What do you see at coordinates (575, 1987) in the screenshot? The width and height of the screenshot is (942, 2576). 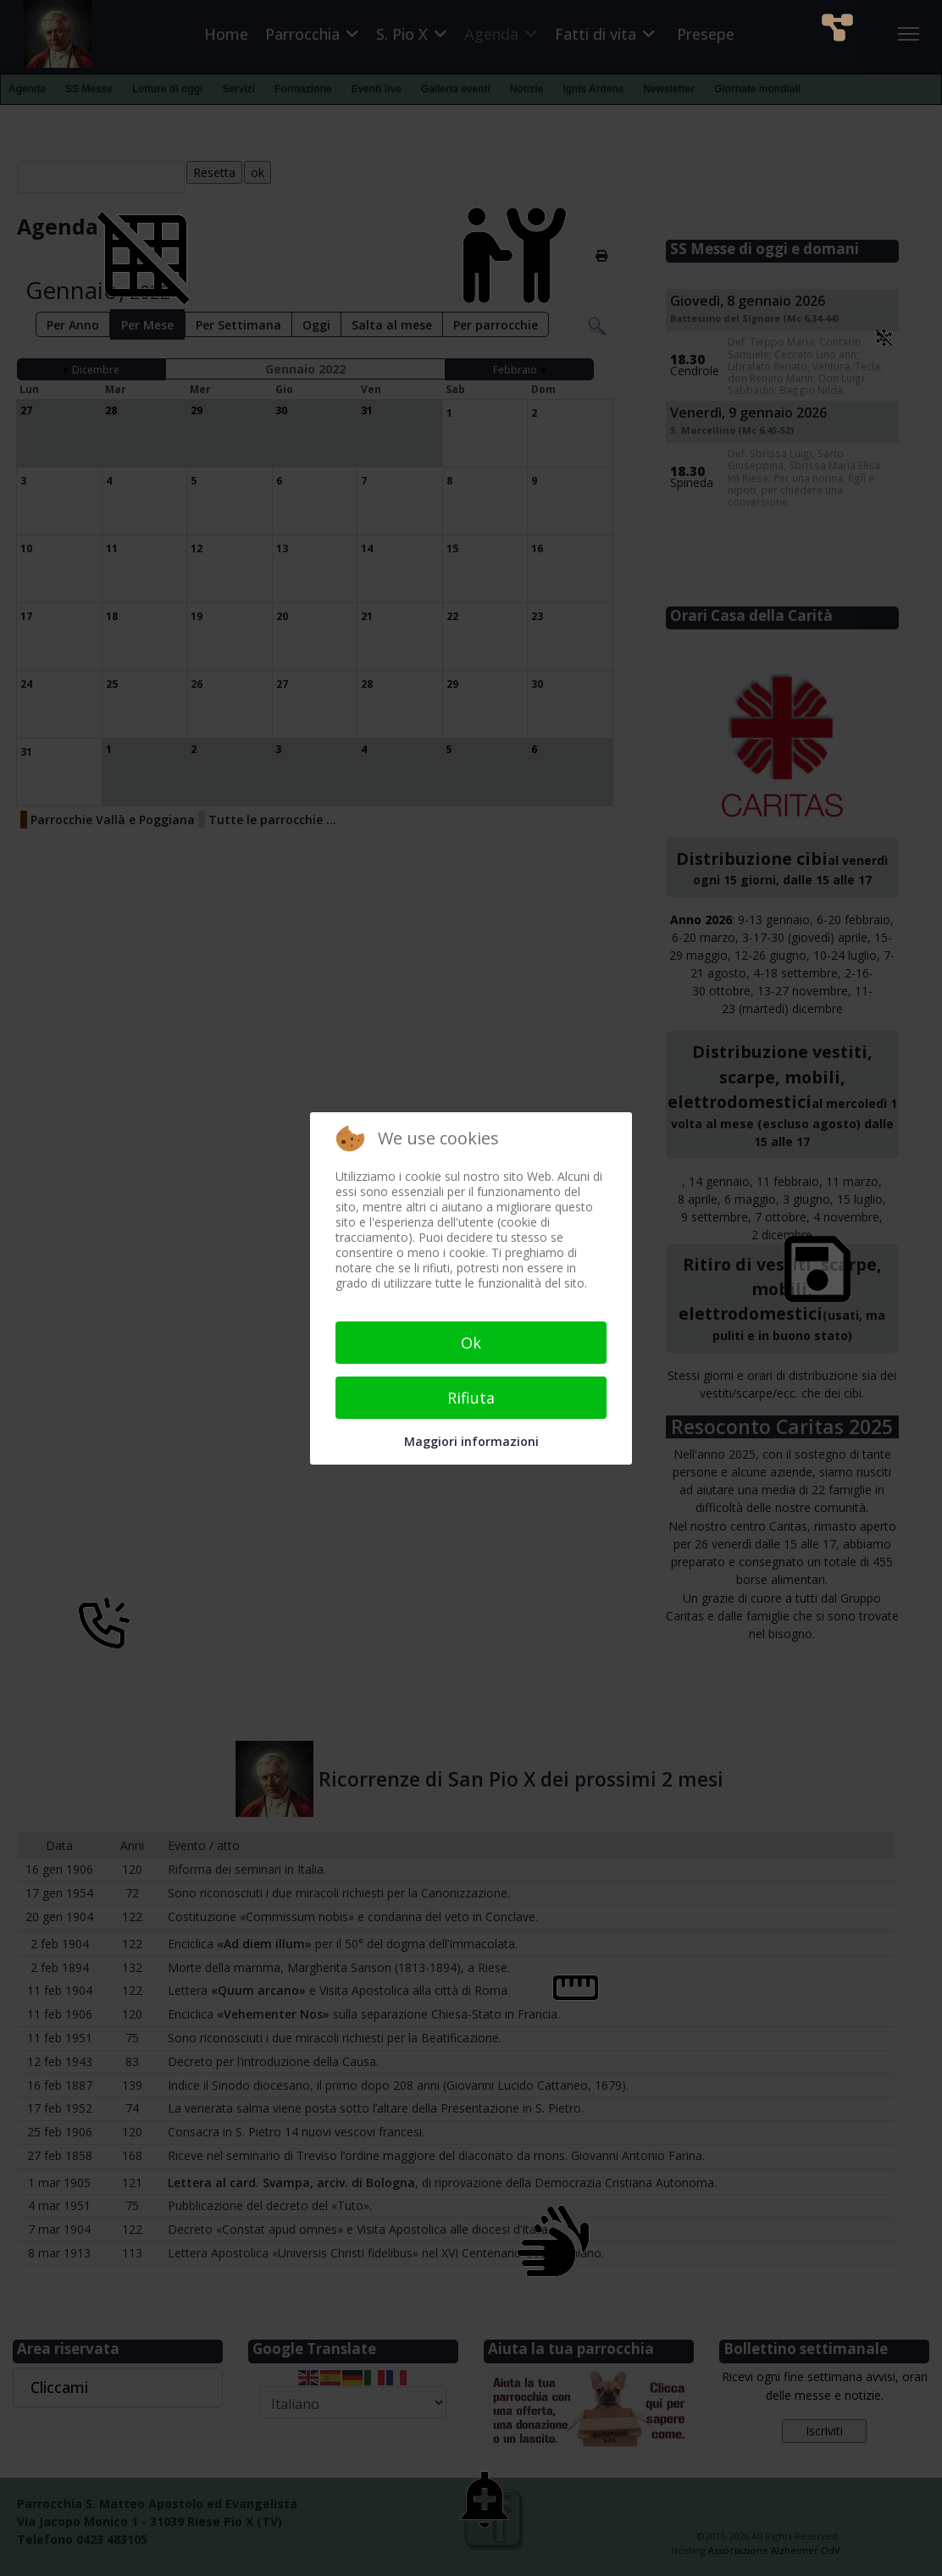 I see `measure dimensions or distance` at bounding box center [575, 1987].